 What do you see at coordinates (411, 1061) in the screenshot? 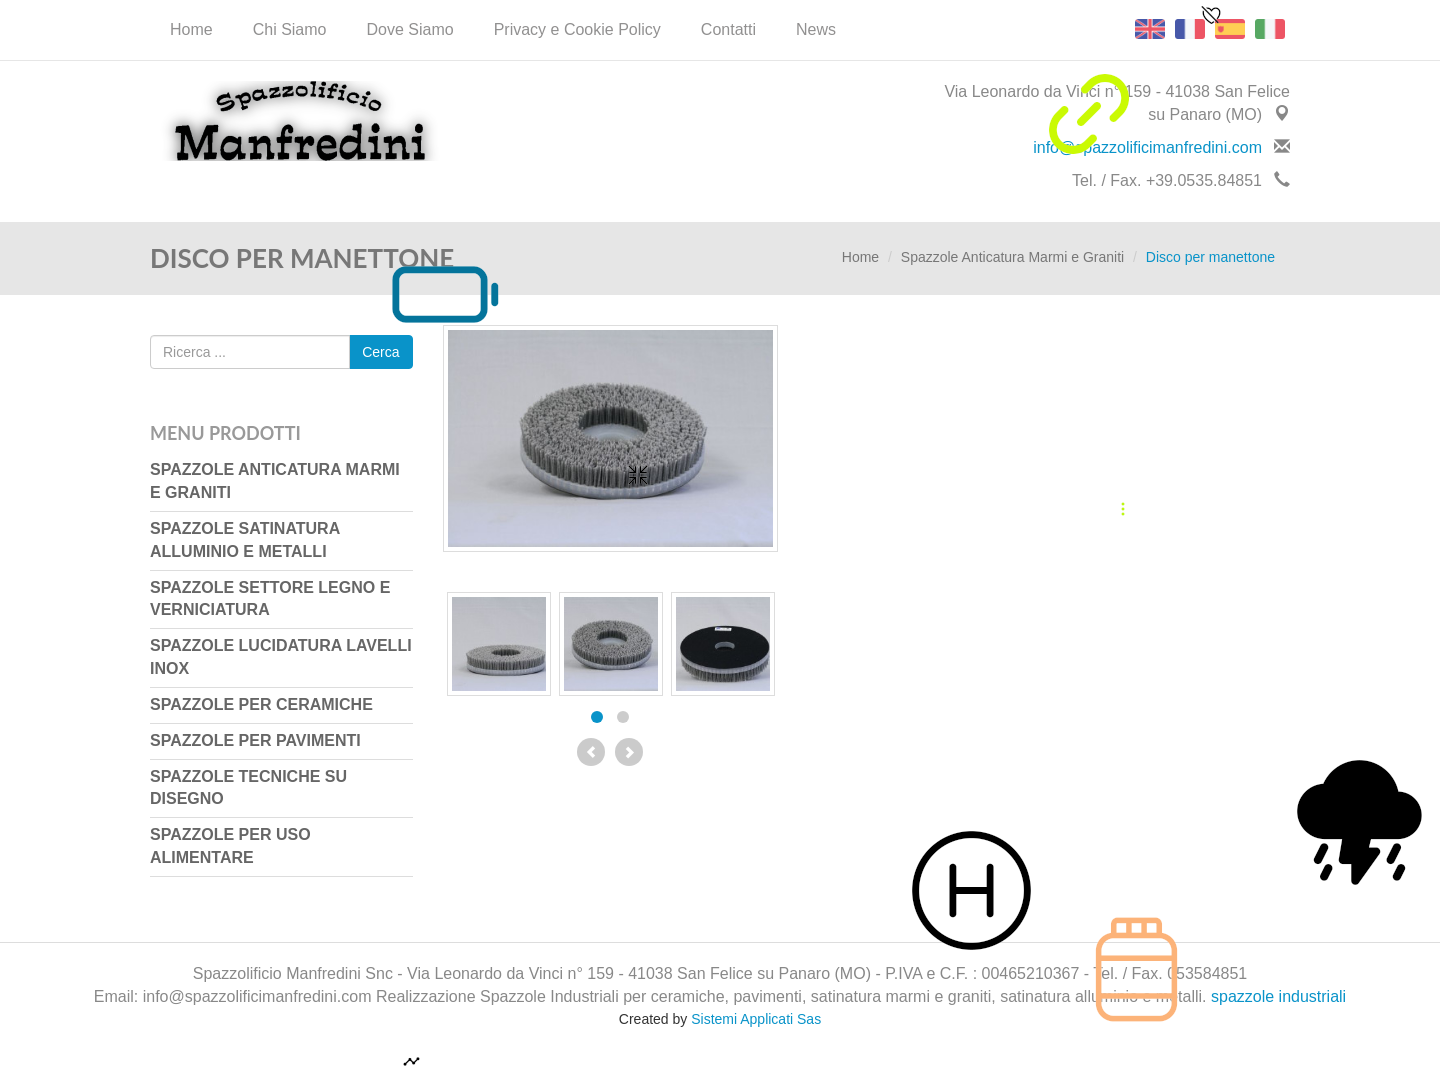
I see `view analytics and statistics` at bounding box center [411, 1061].